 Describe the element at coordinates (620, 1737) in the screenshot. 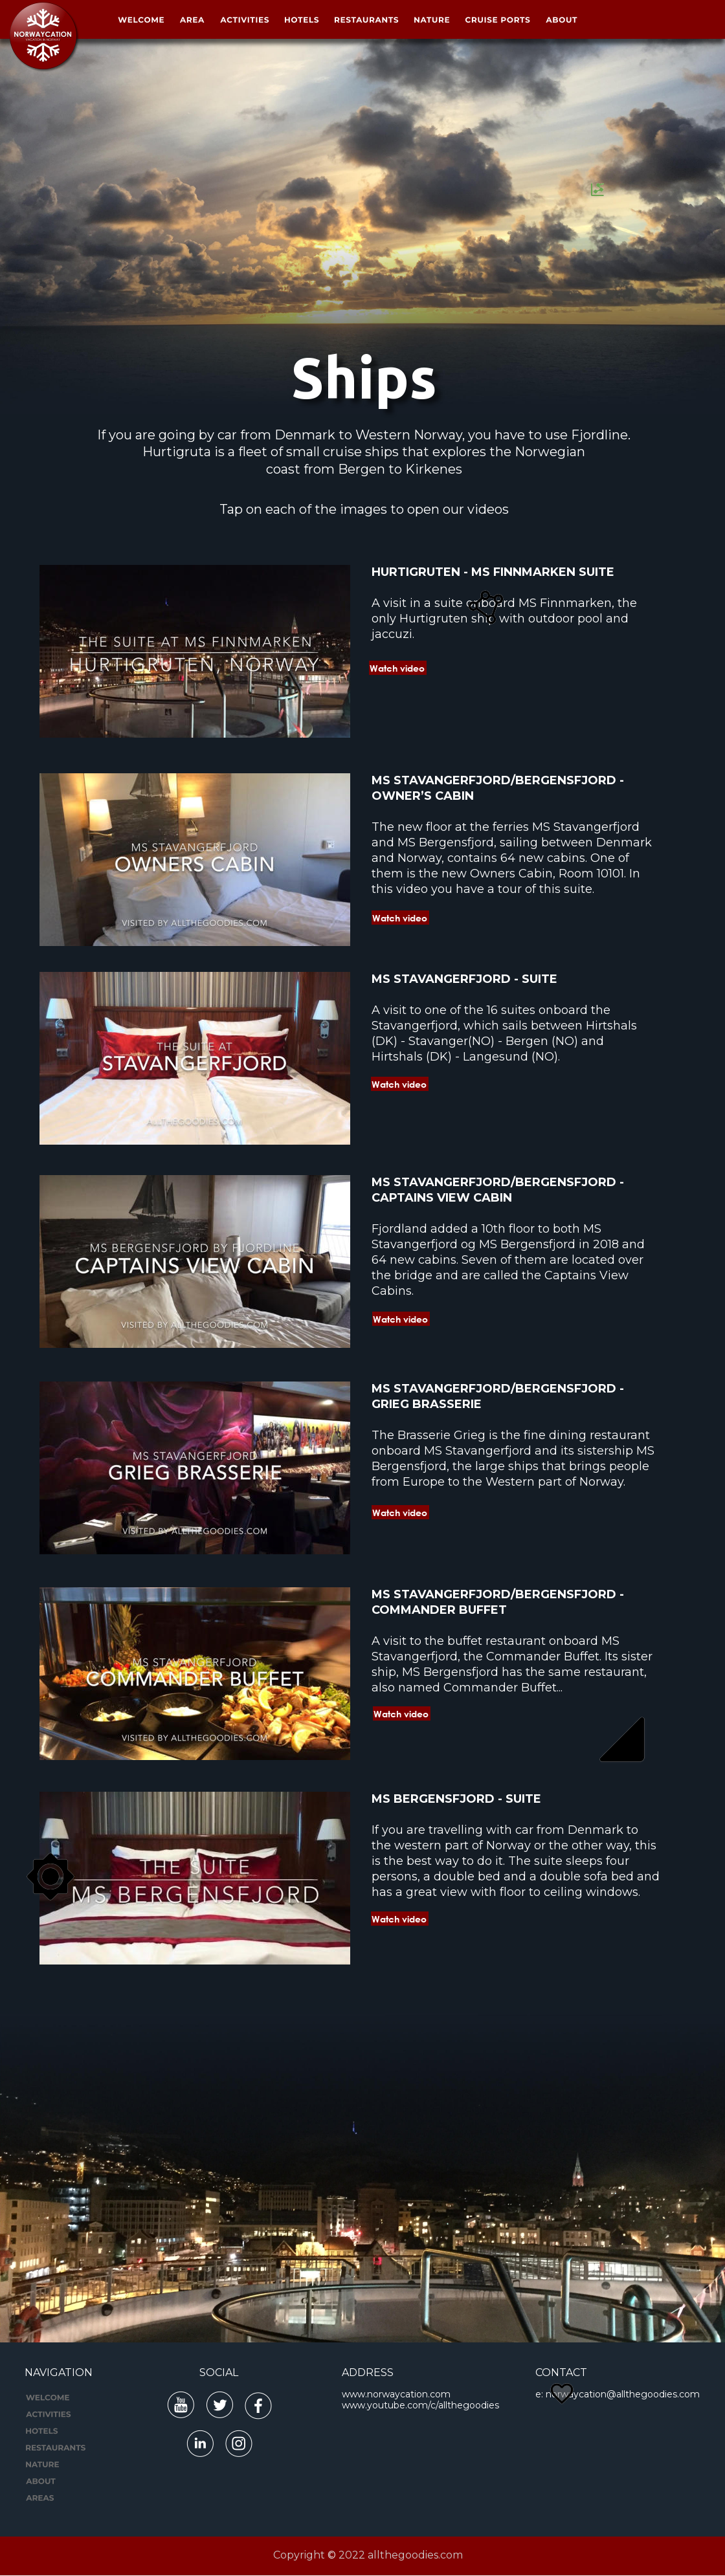

I see `indicates full cellular signal strength` at that location.